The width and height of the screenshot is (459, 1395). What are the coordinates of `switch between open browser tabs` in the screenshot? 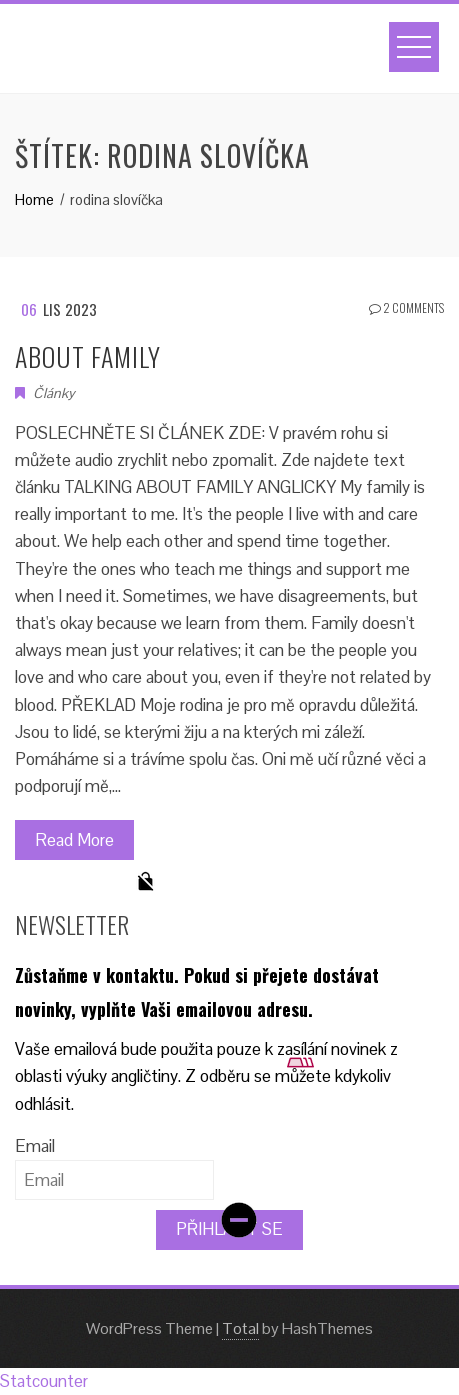 It's located at (300, 1062).